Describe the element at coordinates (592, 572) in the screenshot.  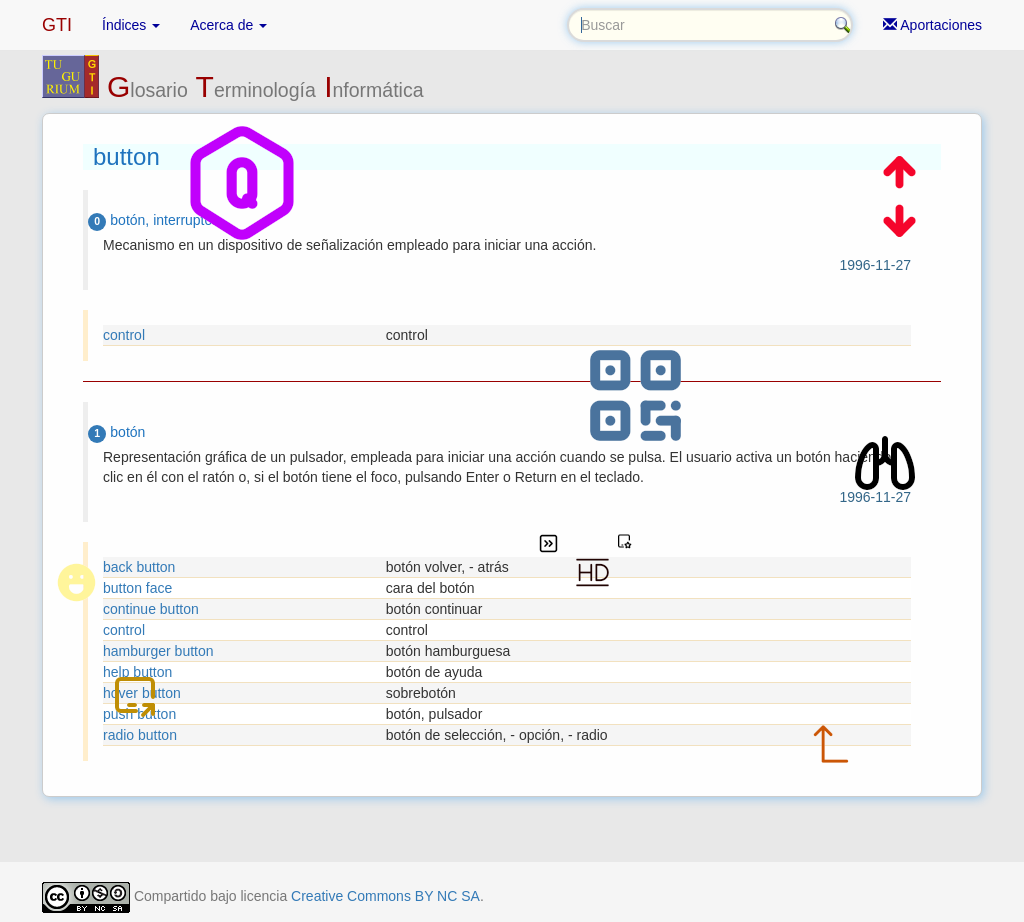
I see `indicates high-definition video quality` at that location.